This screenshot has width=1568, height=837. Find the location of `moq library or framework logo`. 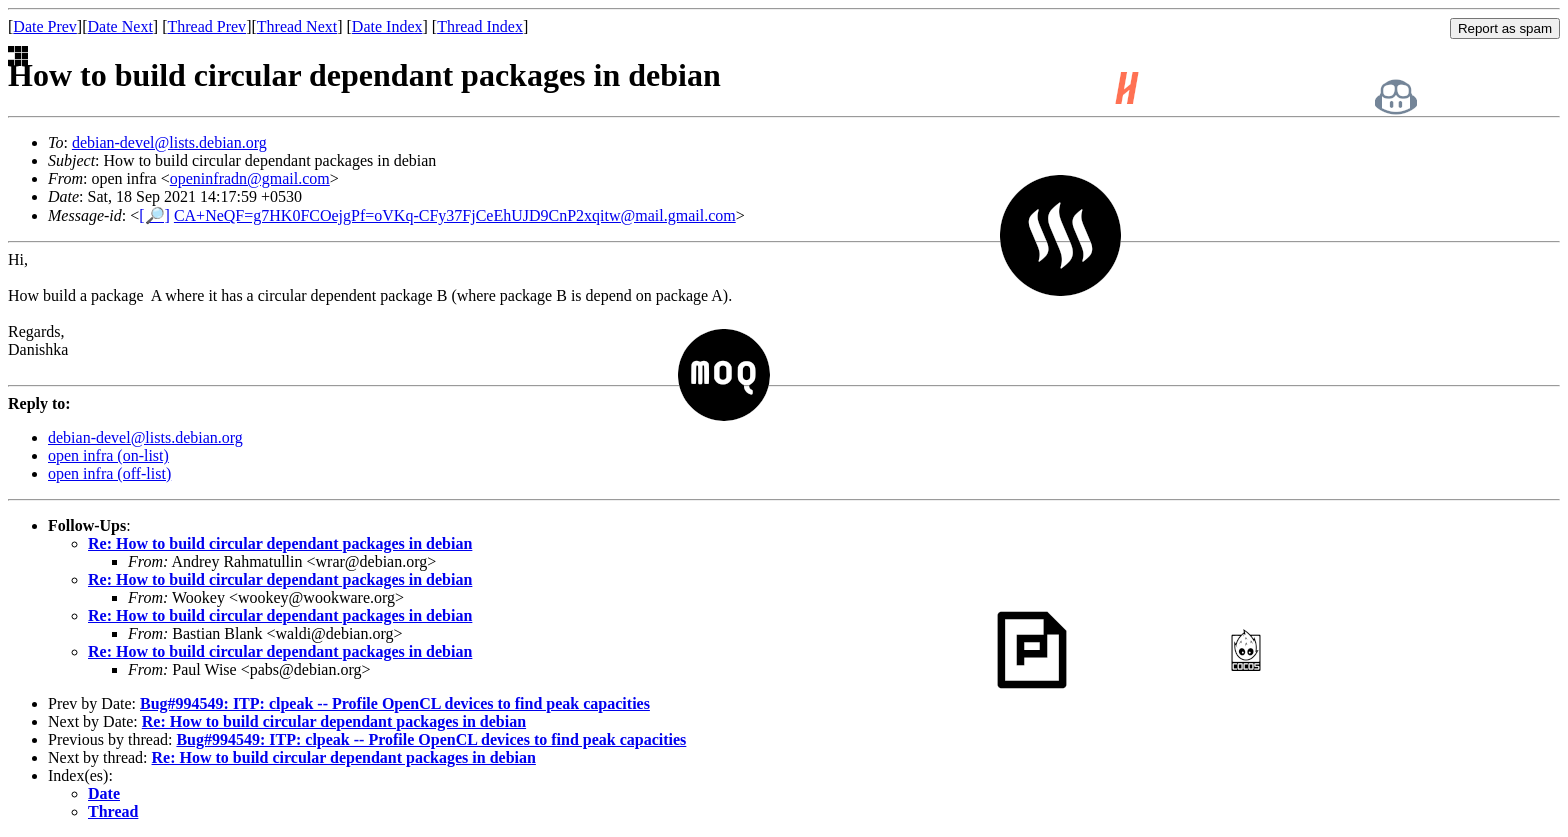

moq library or framework logo is located at coordinates (724, 375).